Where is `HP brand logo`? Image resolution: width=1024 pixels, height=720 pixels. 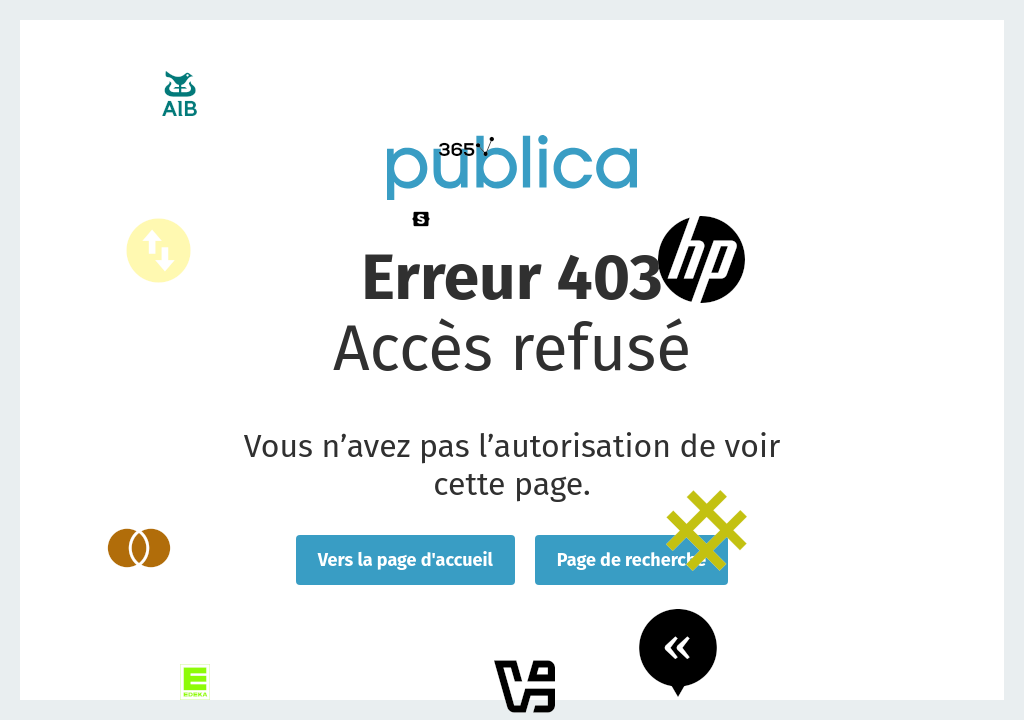 HP brand logo is located at coordinates (701, 259).